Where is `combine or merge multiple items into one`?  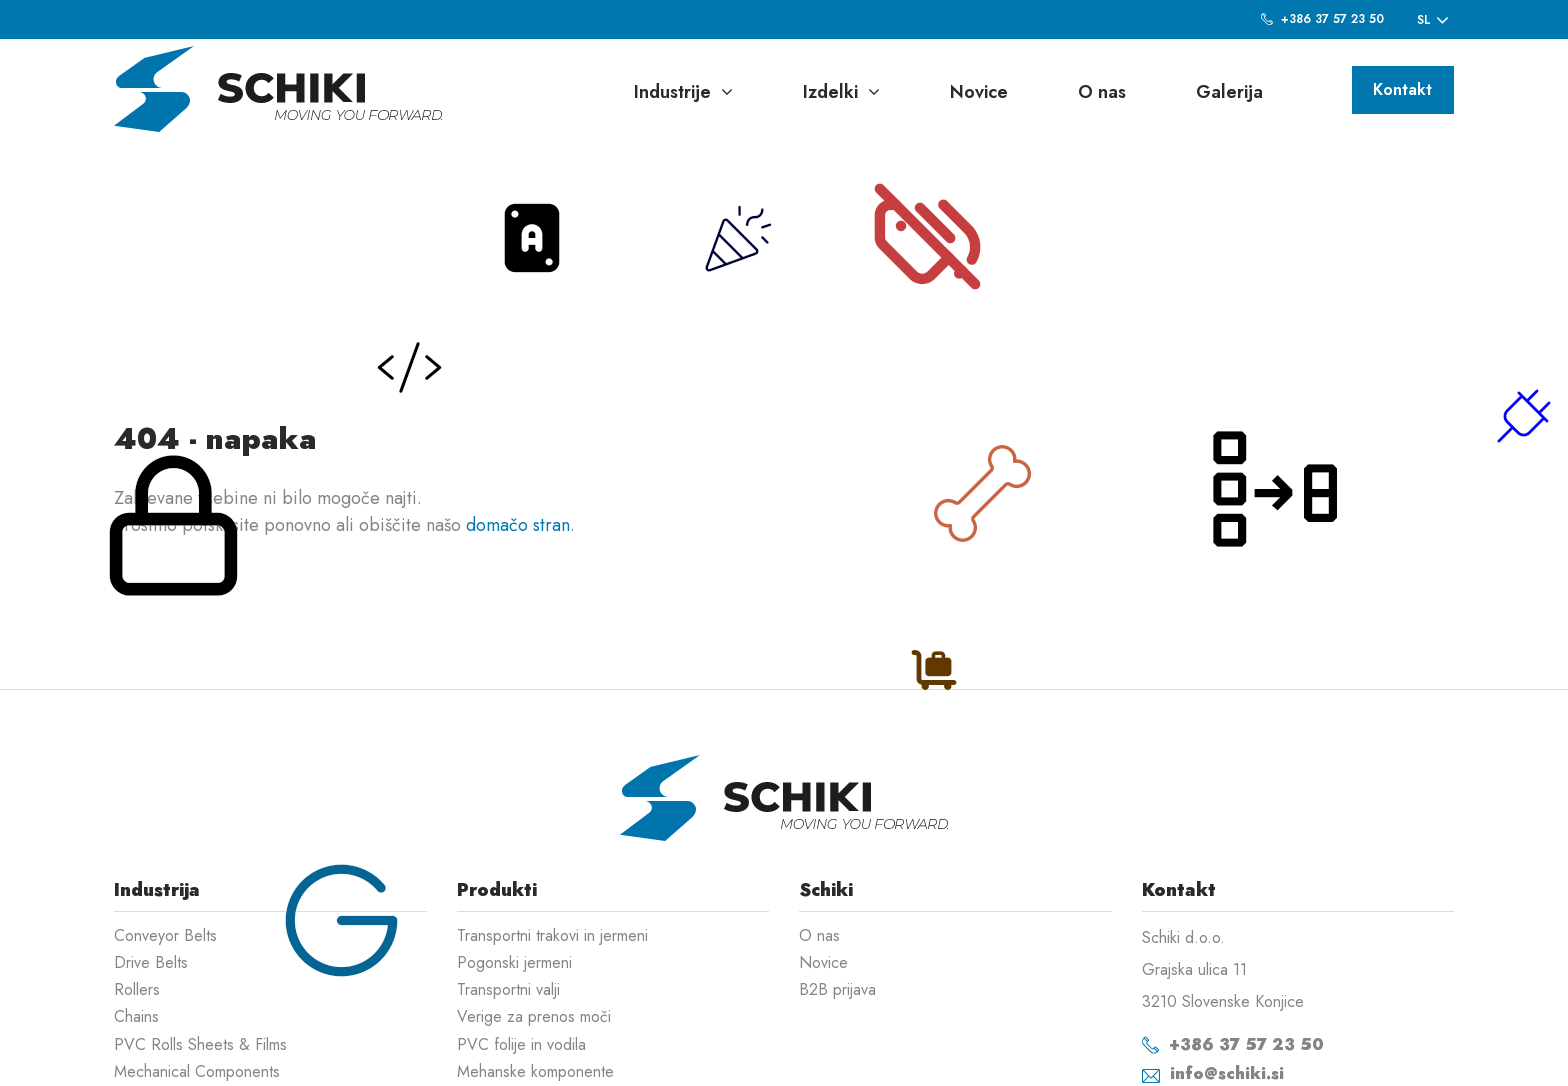
combine or merge multiple items into one is located at coordinates (1271, 489).